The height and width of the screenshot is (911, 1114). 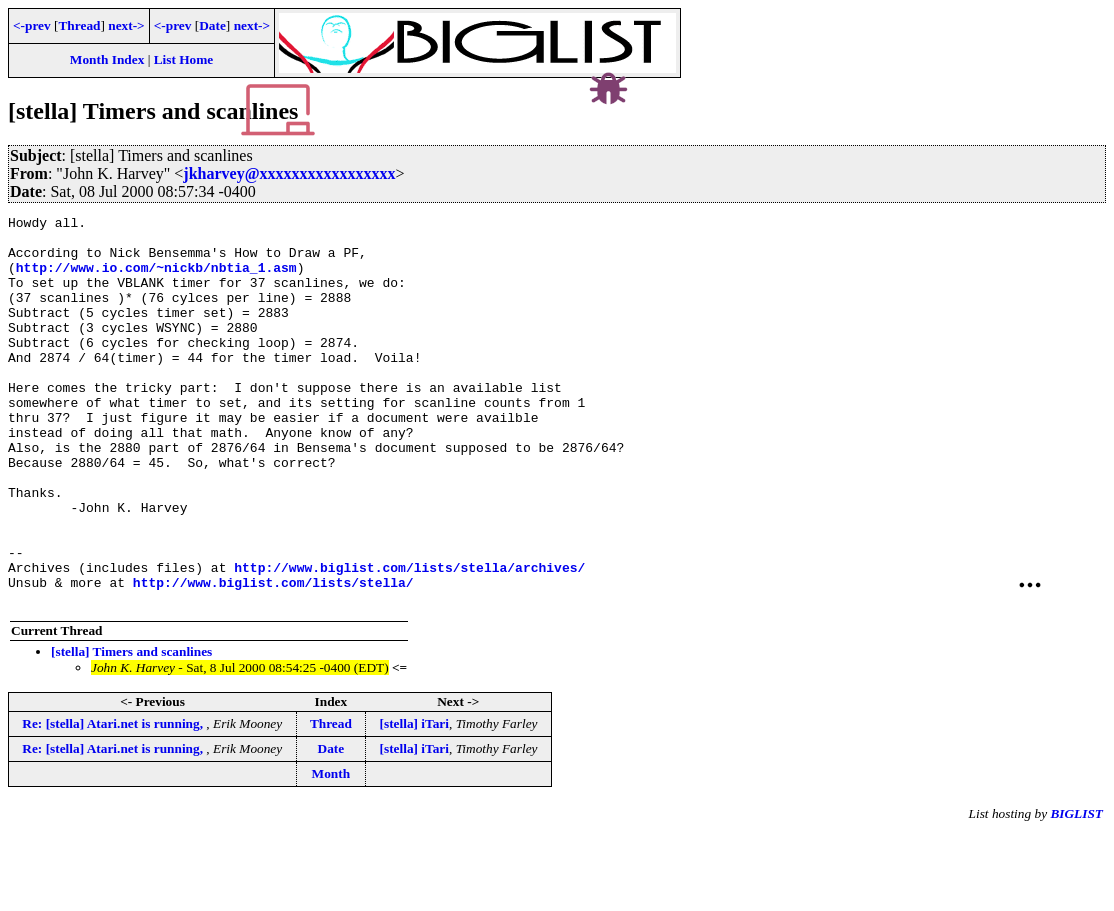 What do you see at coordinates (278, 111) in the screenshot?
I see `open whiteboard or presentation mode` at bounding box center [278, 111].